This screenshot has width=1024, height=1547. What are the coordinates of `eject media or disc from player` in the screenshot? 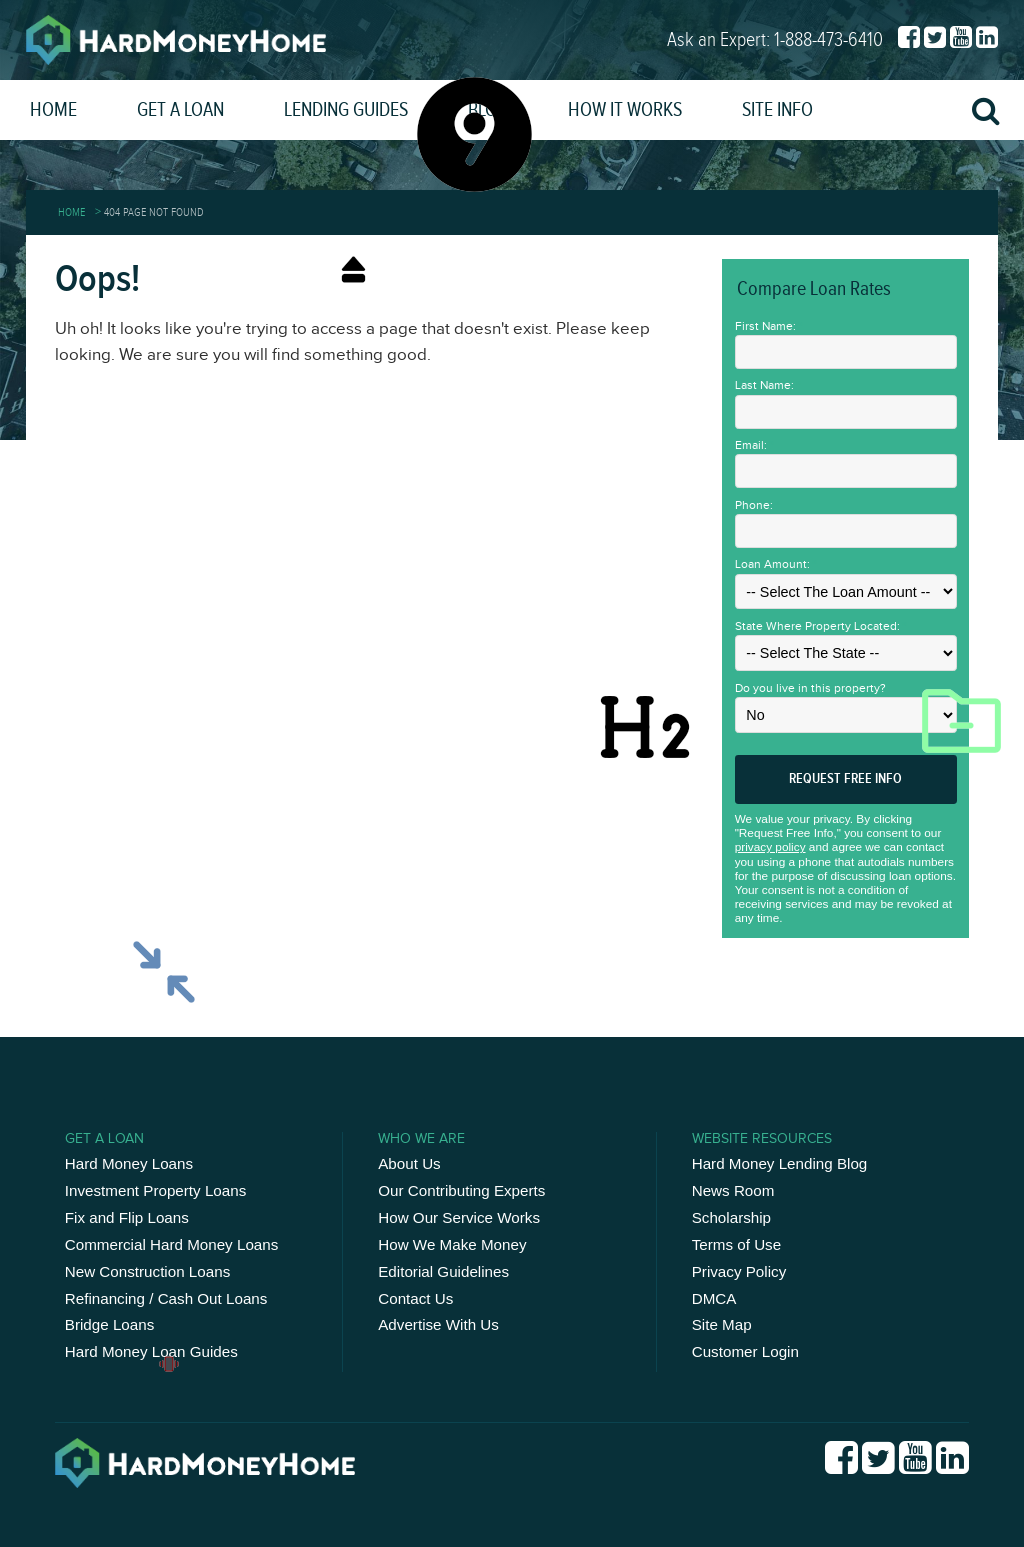 It's located at (353, 269).